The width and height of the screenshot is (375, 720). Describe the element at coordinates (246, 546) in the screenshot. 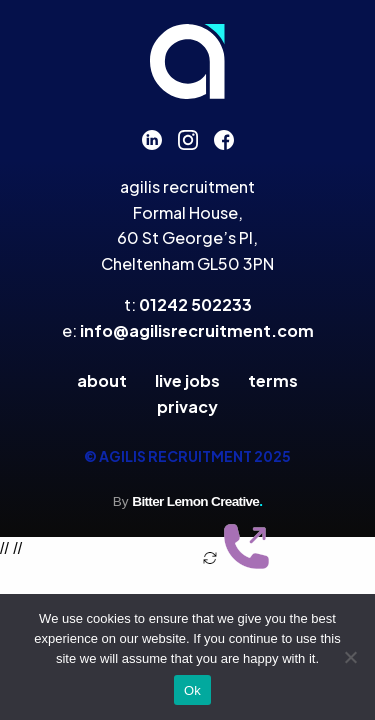

I see `make an outgoing call` at that location.